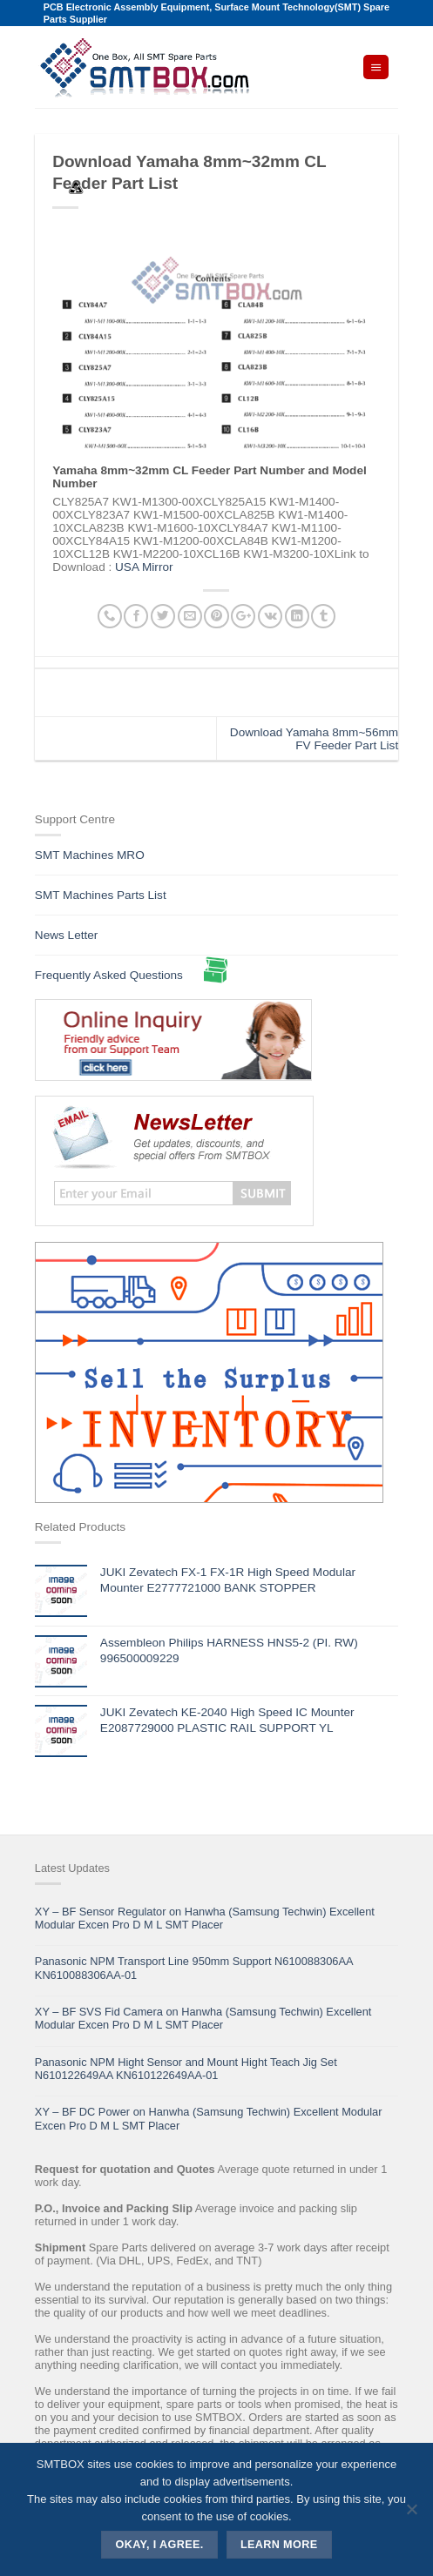 This screenshot has height=2576, width=433. What do you see at coordinates (76, 188) in the screenshot?
I see `warning about environmental or ecological impact` at bounding box center [76, 188].